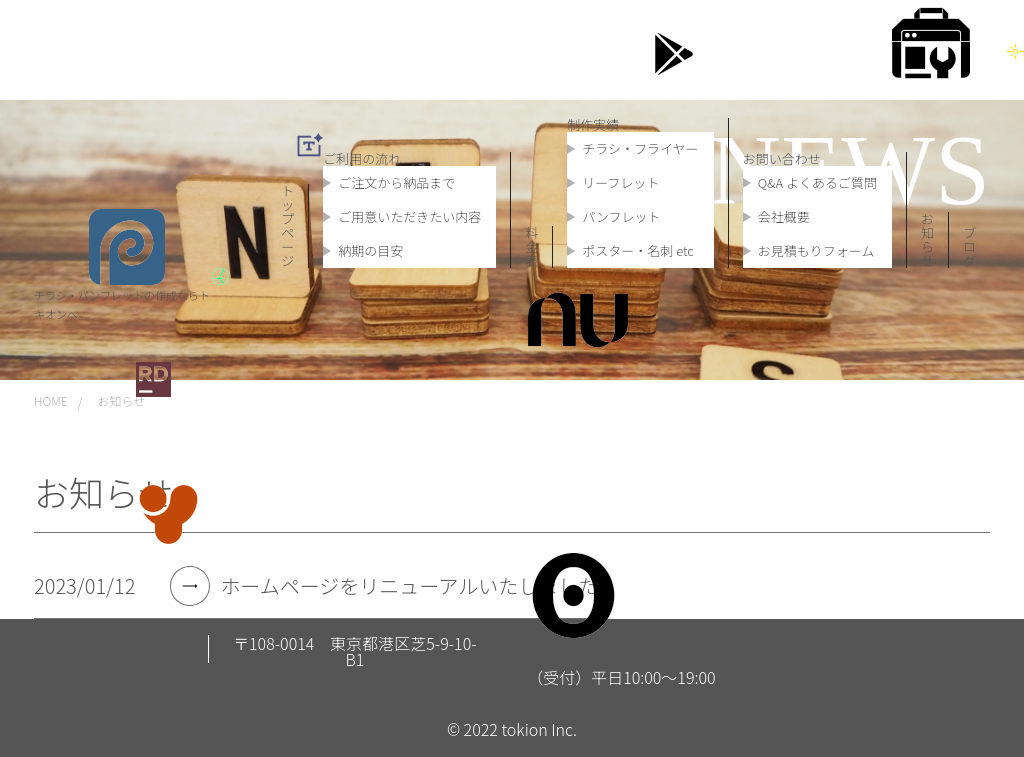 The image size is (1024, 757). Describe the element at coordinates (931, 43) in the screenshot. I see `open Google Search Console` at that location.